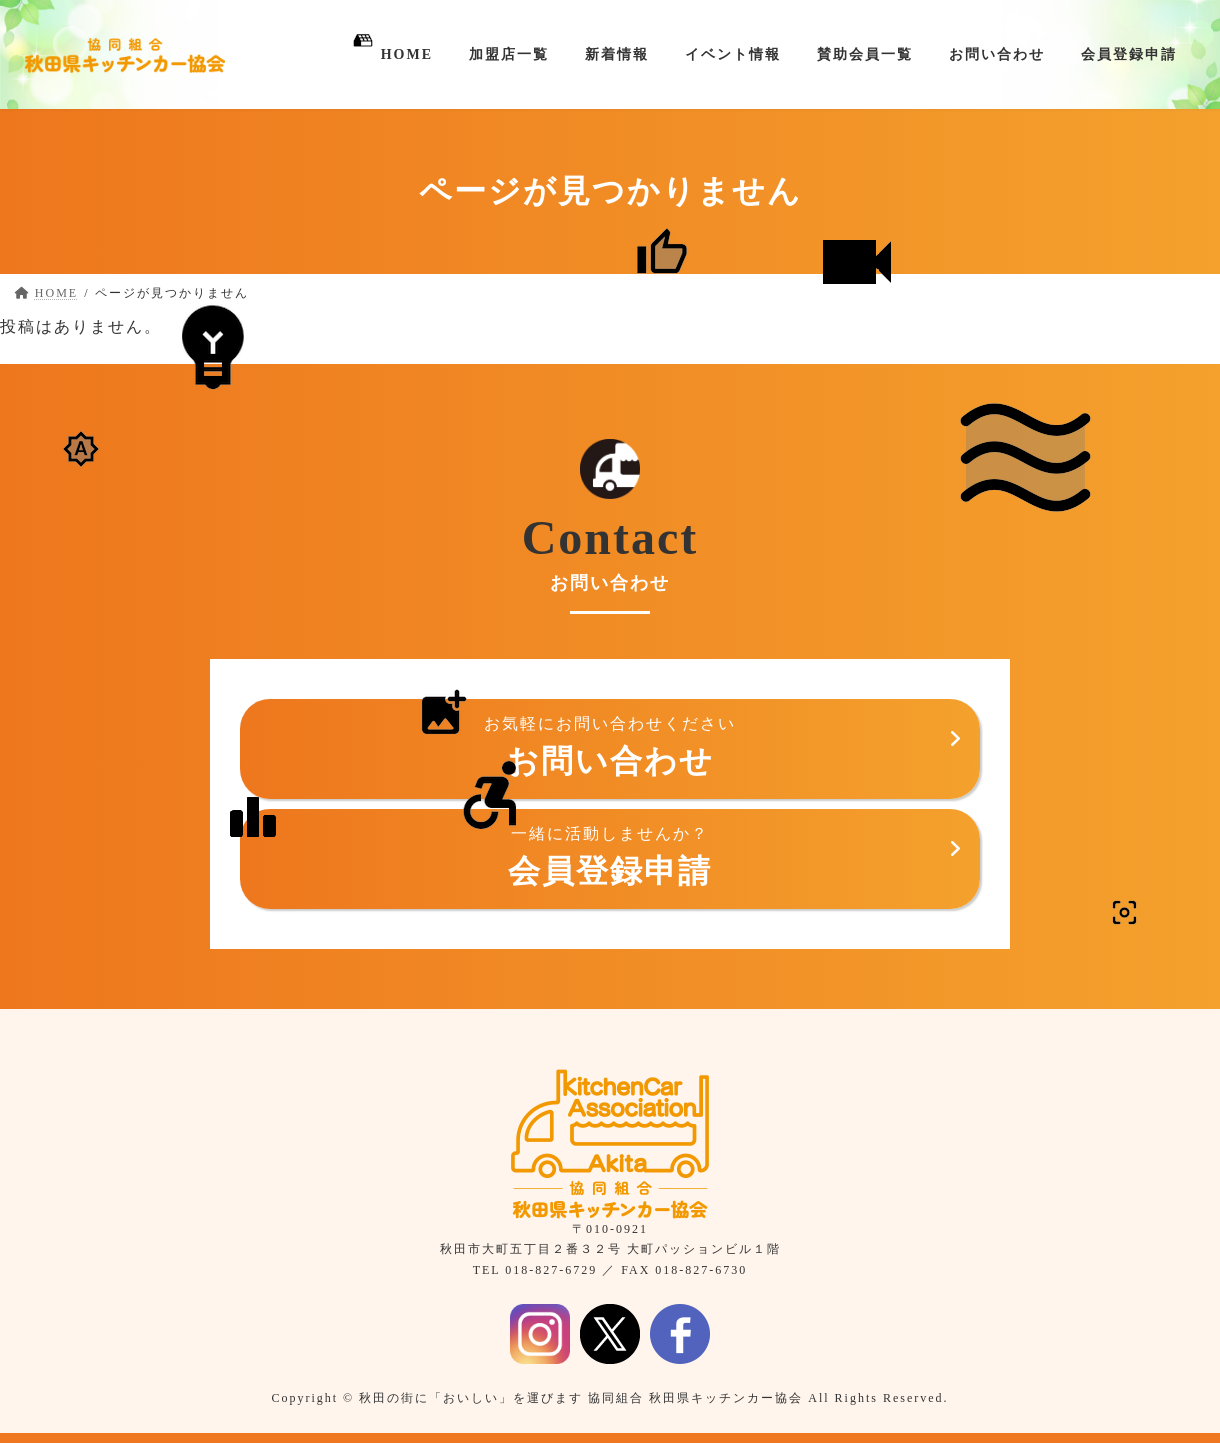 This screenshot has width=1220, height=1443. What do you see at coordinates (857, 262) in the screenshot?
I see `start a video call` at bounding box center [857, 262].